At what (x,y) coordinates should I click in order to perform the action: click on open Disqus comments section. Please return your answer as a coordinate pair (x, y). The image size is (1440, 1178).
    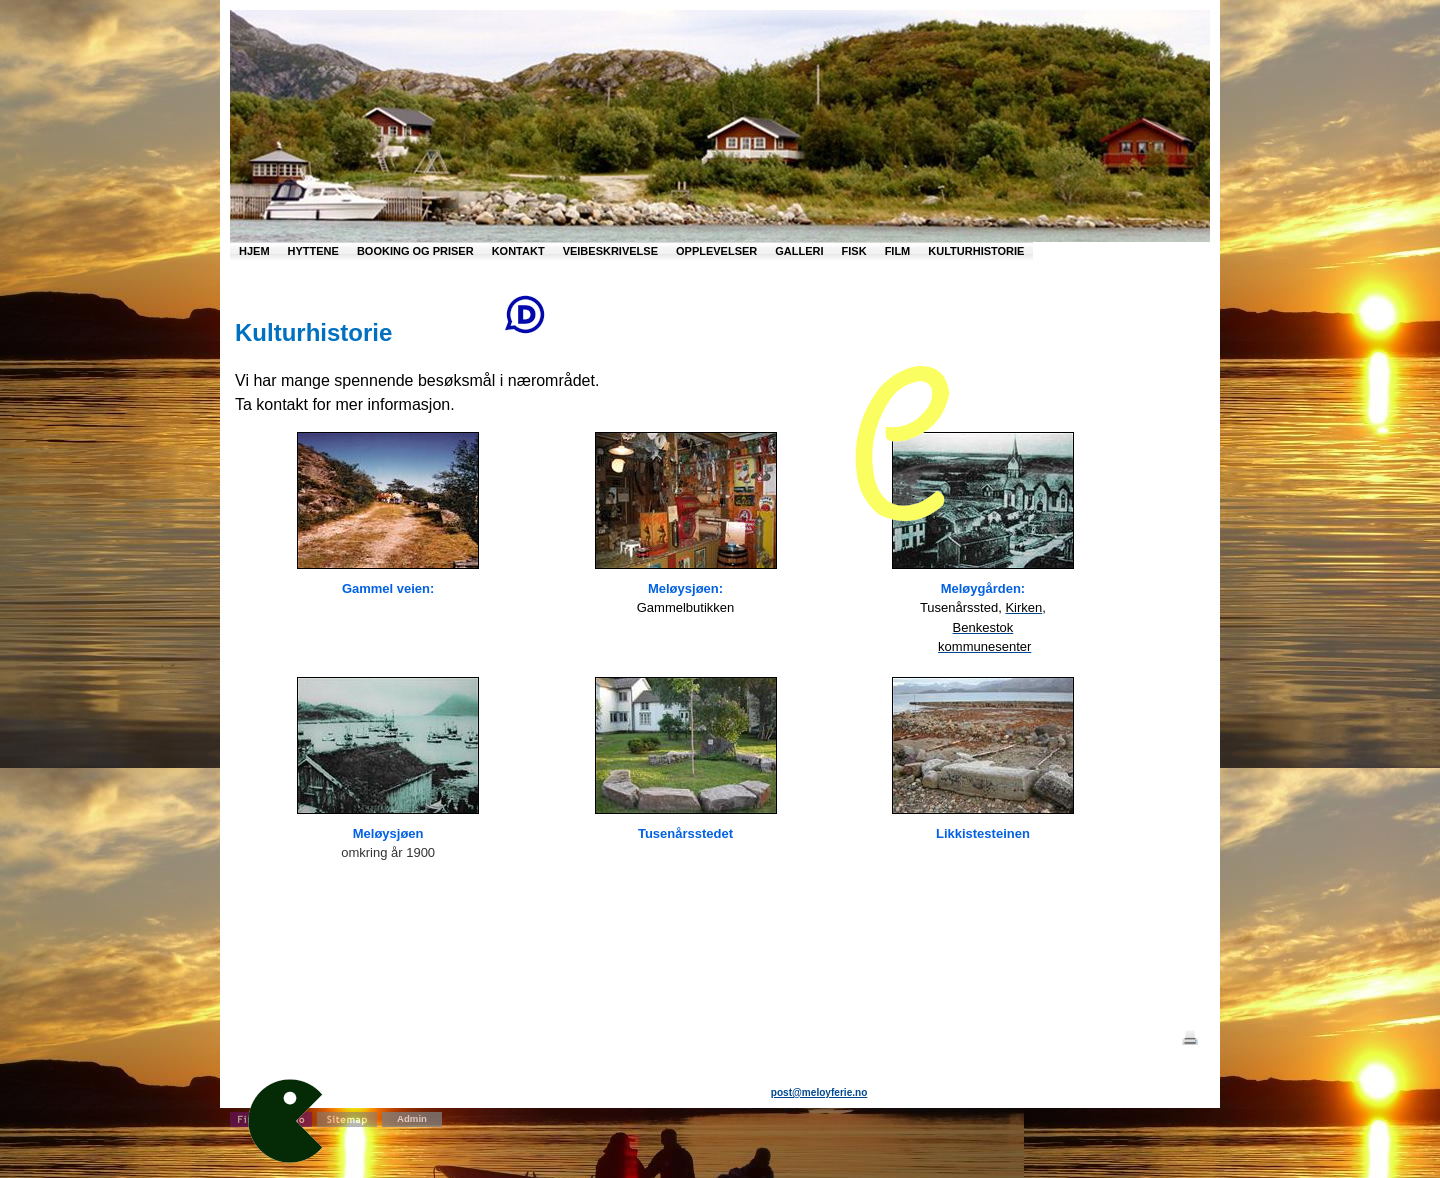
    Looking at the image, I should click on (525, 314).